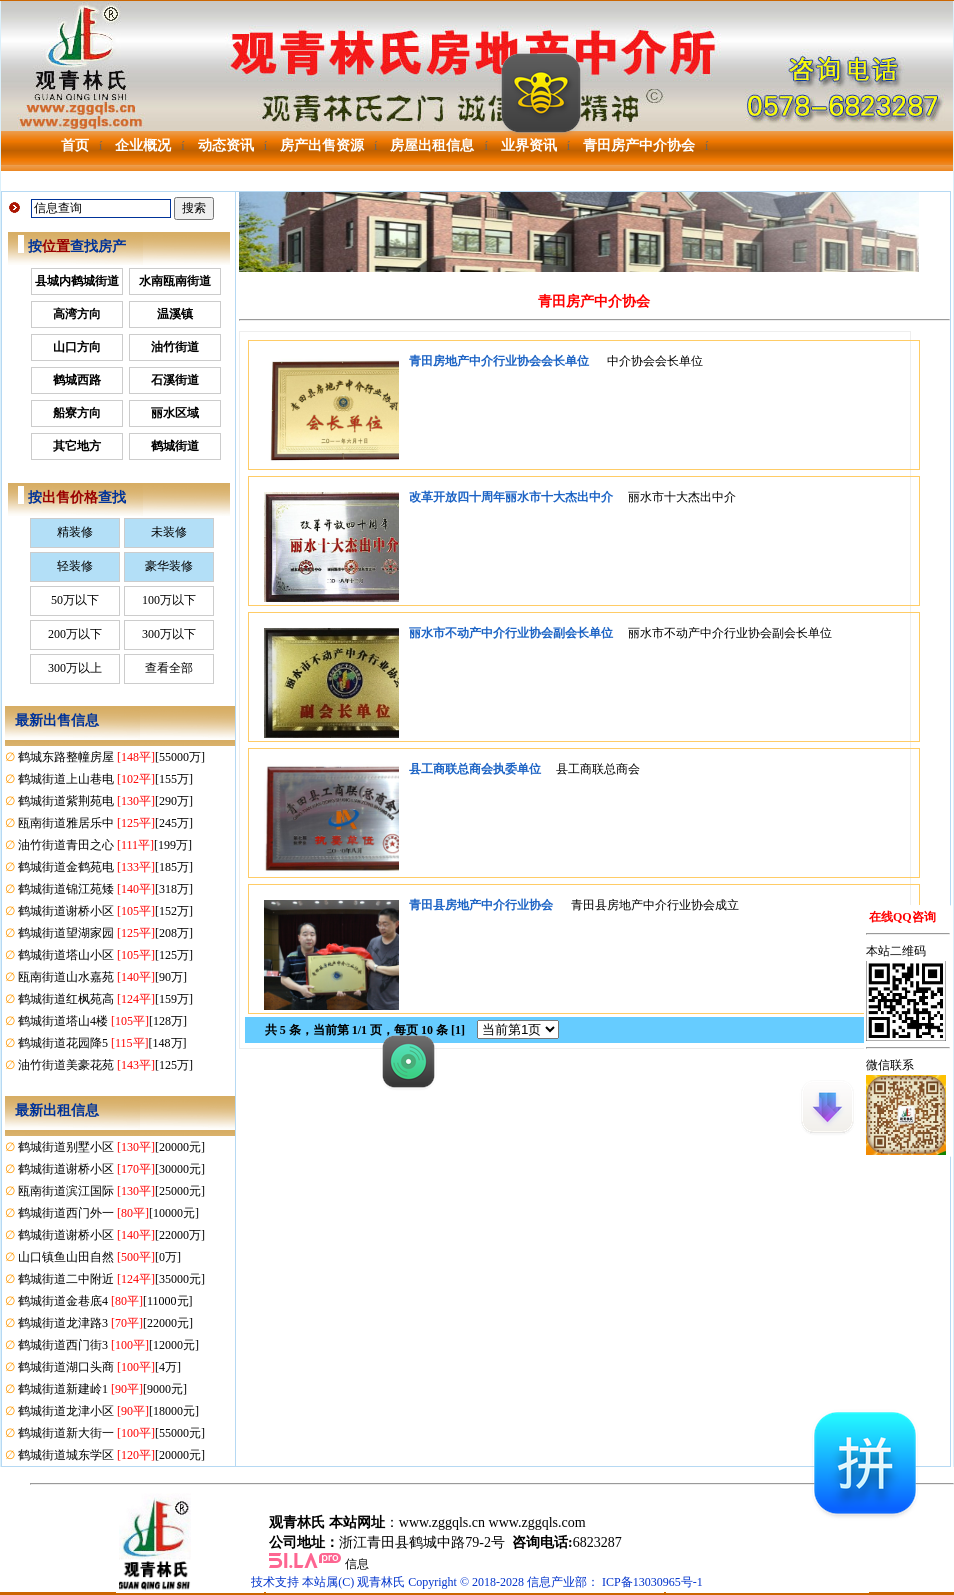 This screenshot has width=954, height=1595. Describe the element at coordinates (827, 1106) in the screenshot. I see `open fragments download manager` at that location.